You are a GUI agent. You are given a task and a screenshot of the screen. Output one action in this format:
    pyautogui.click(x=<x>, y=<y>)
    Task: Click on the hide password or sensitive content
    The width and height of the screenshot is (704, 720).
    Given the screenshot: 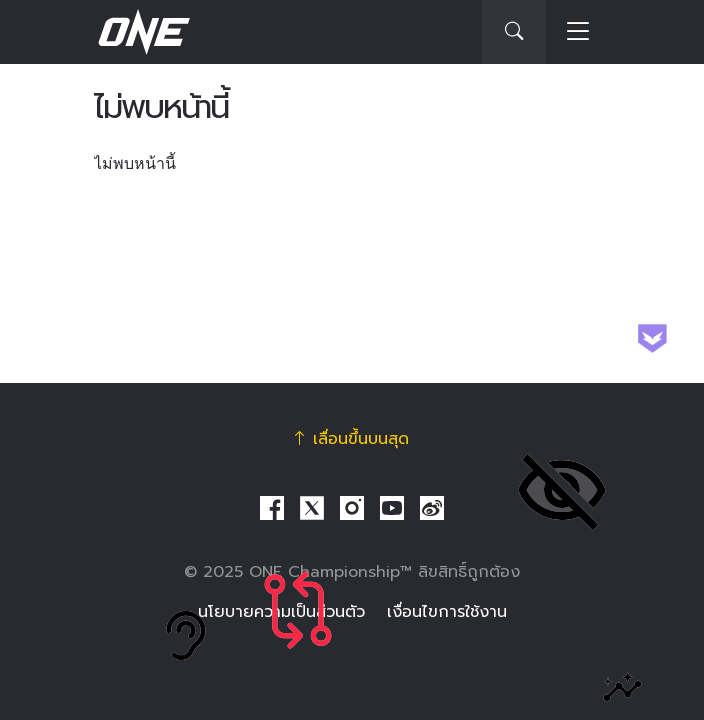 What is the action you would take?
    pyautogui.click(x=562, y=492)
    